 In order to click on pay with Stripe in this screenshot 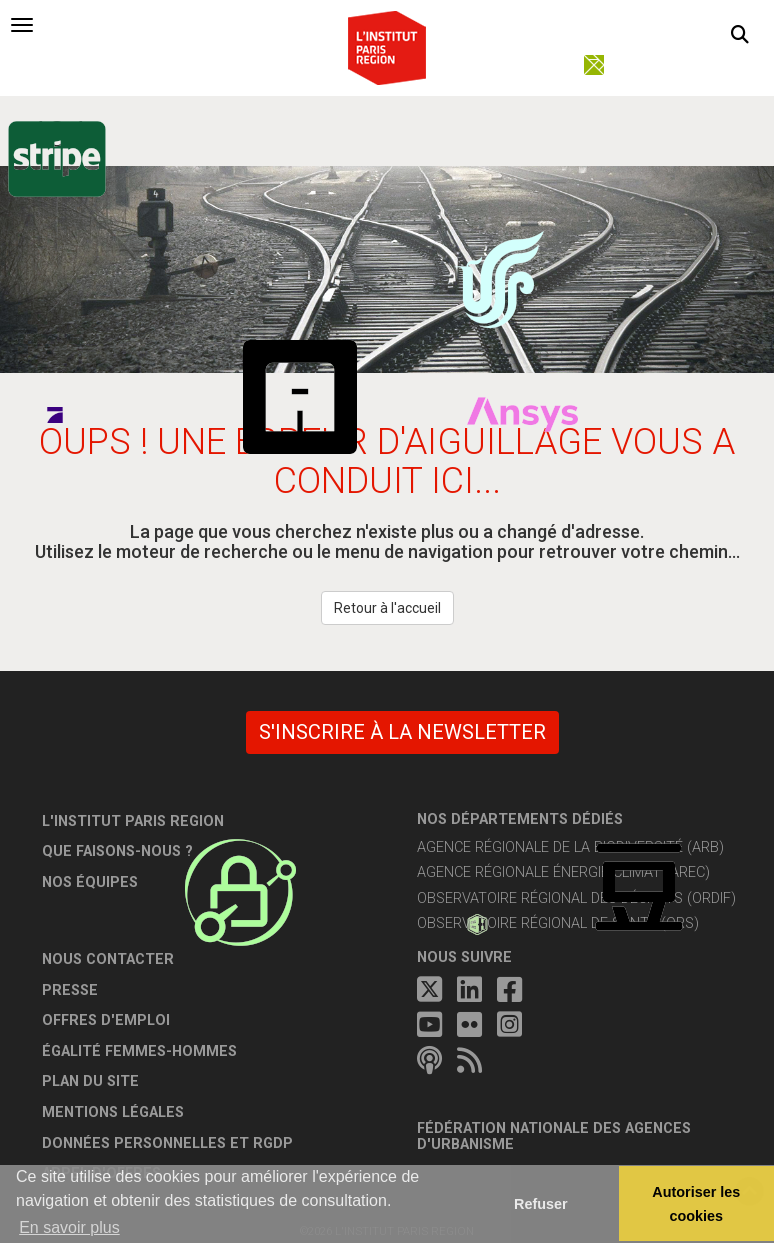, I will do `click(57, 159)`.